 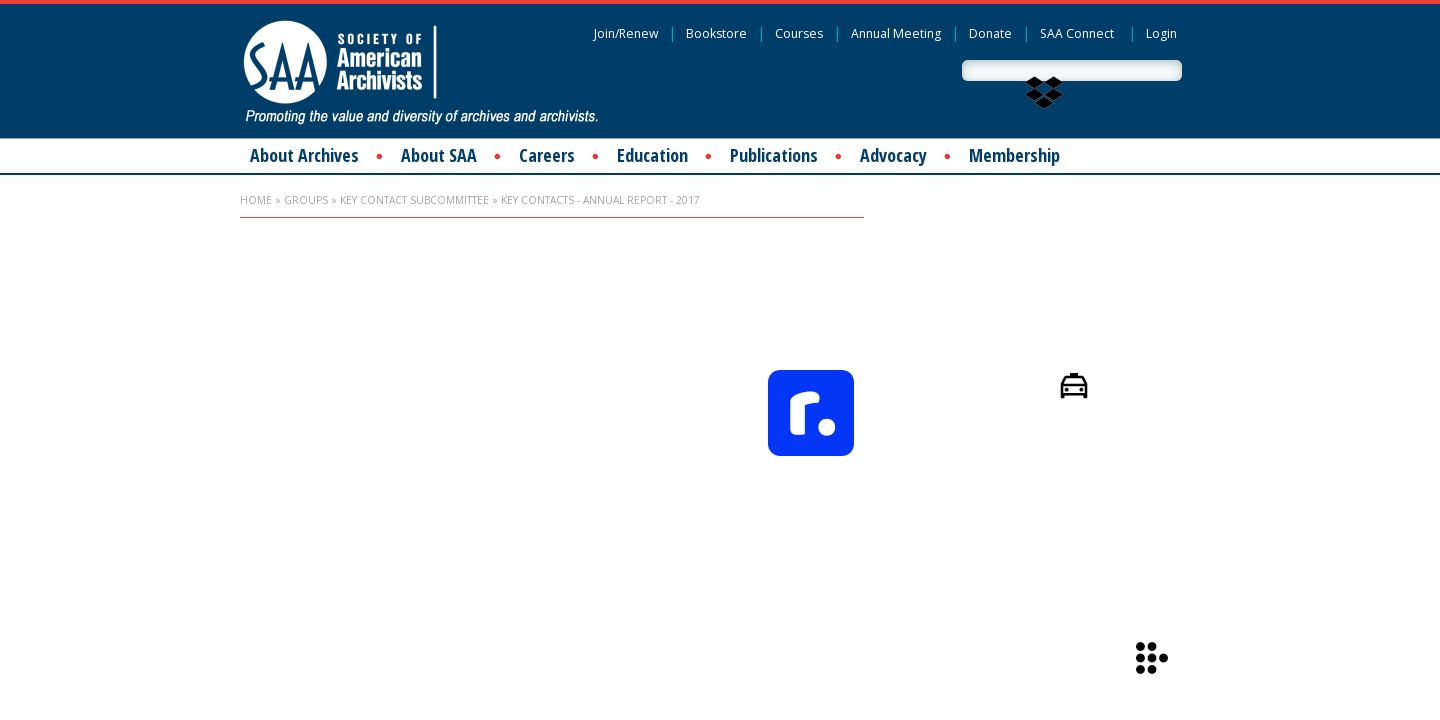 What do you see at coordinates (1074, 385) in the screenshot?
I see `request a taxi or cab ride` at bounding box center [1074, 385].